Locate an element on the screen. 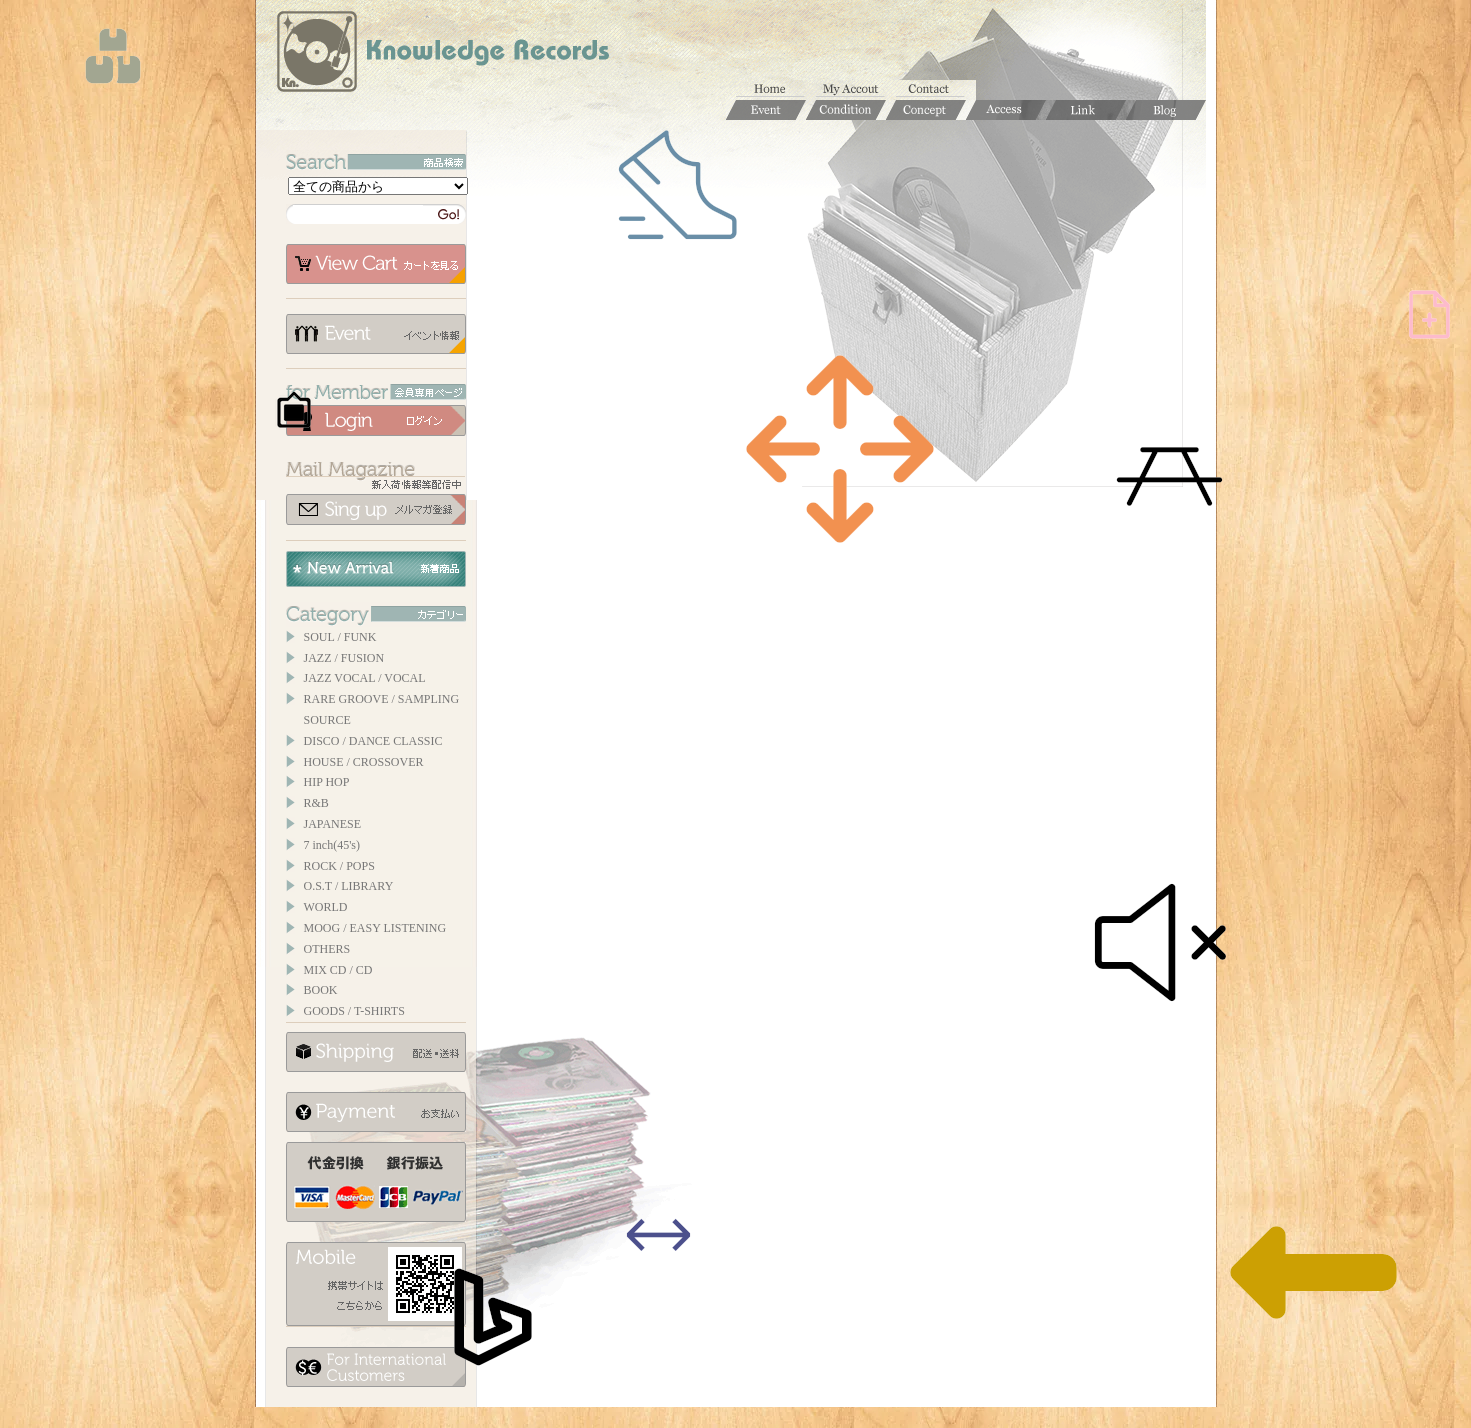 The image size is (1471, 1428). view inventory or stock items is located at coordinates (113, 56).